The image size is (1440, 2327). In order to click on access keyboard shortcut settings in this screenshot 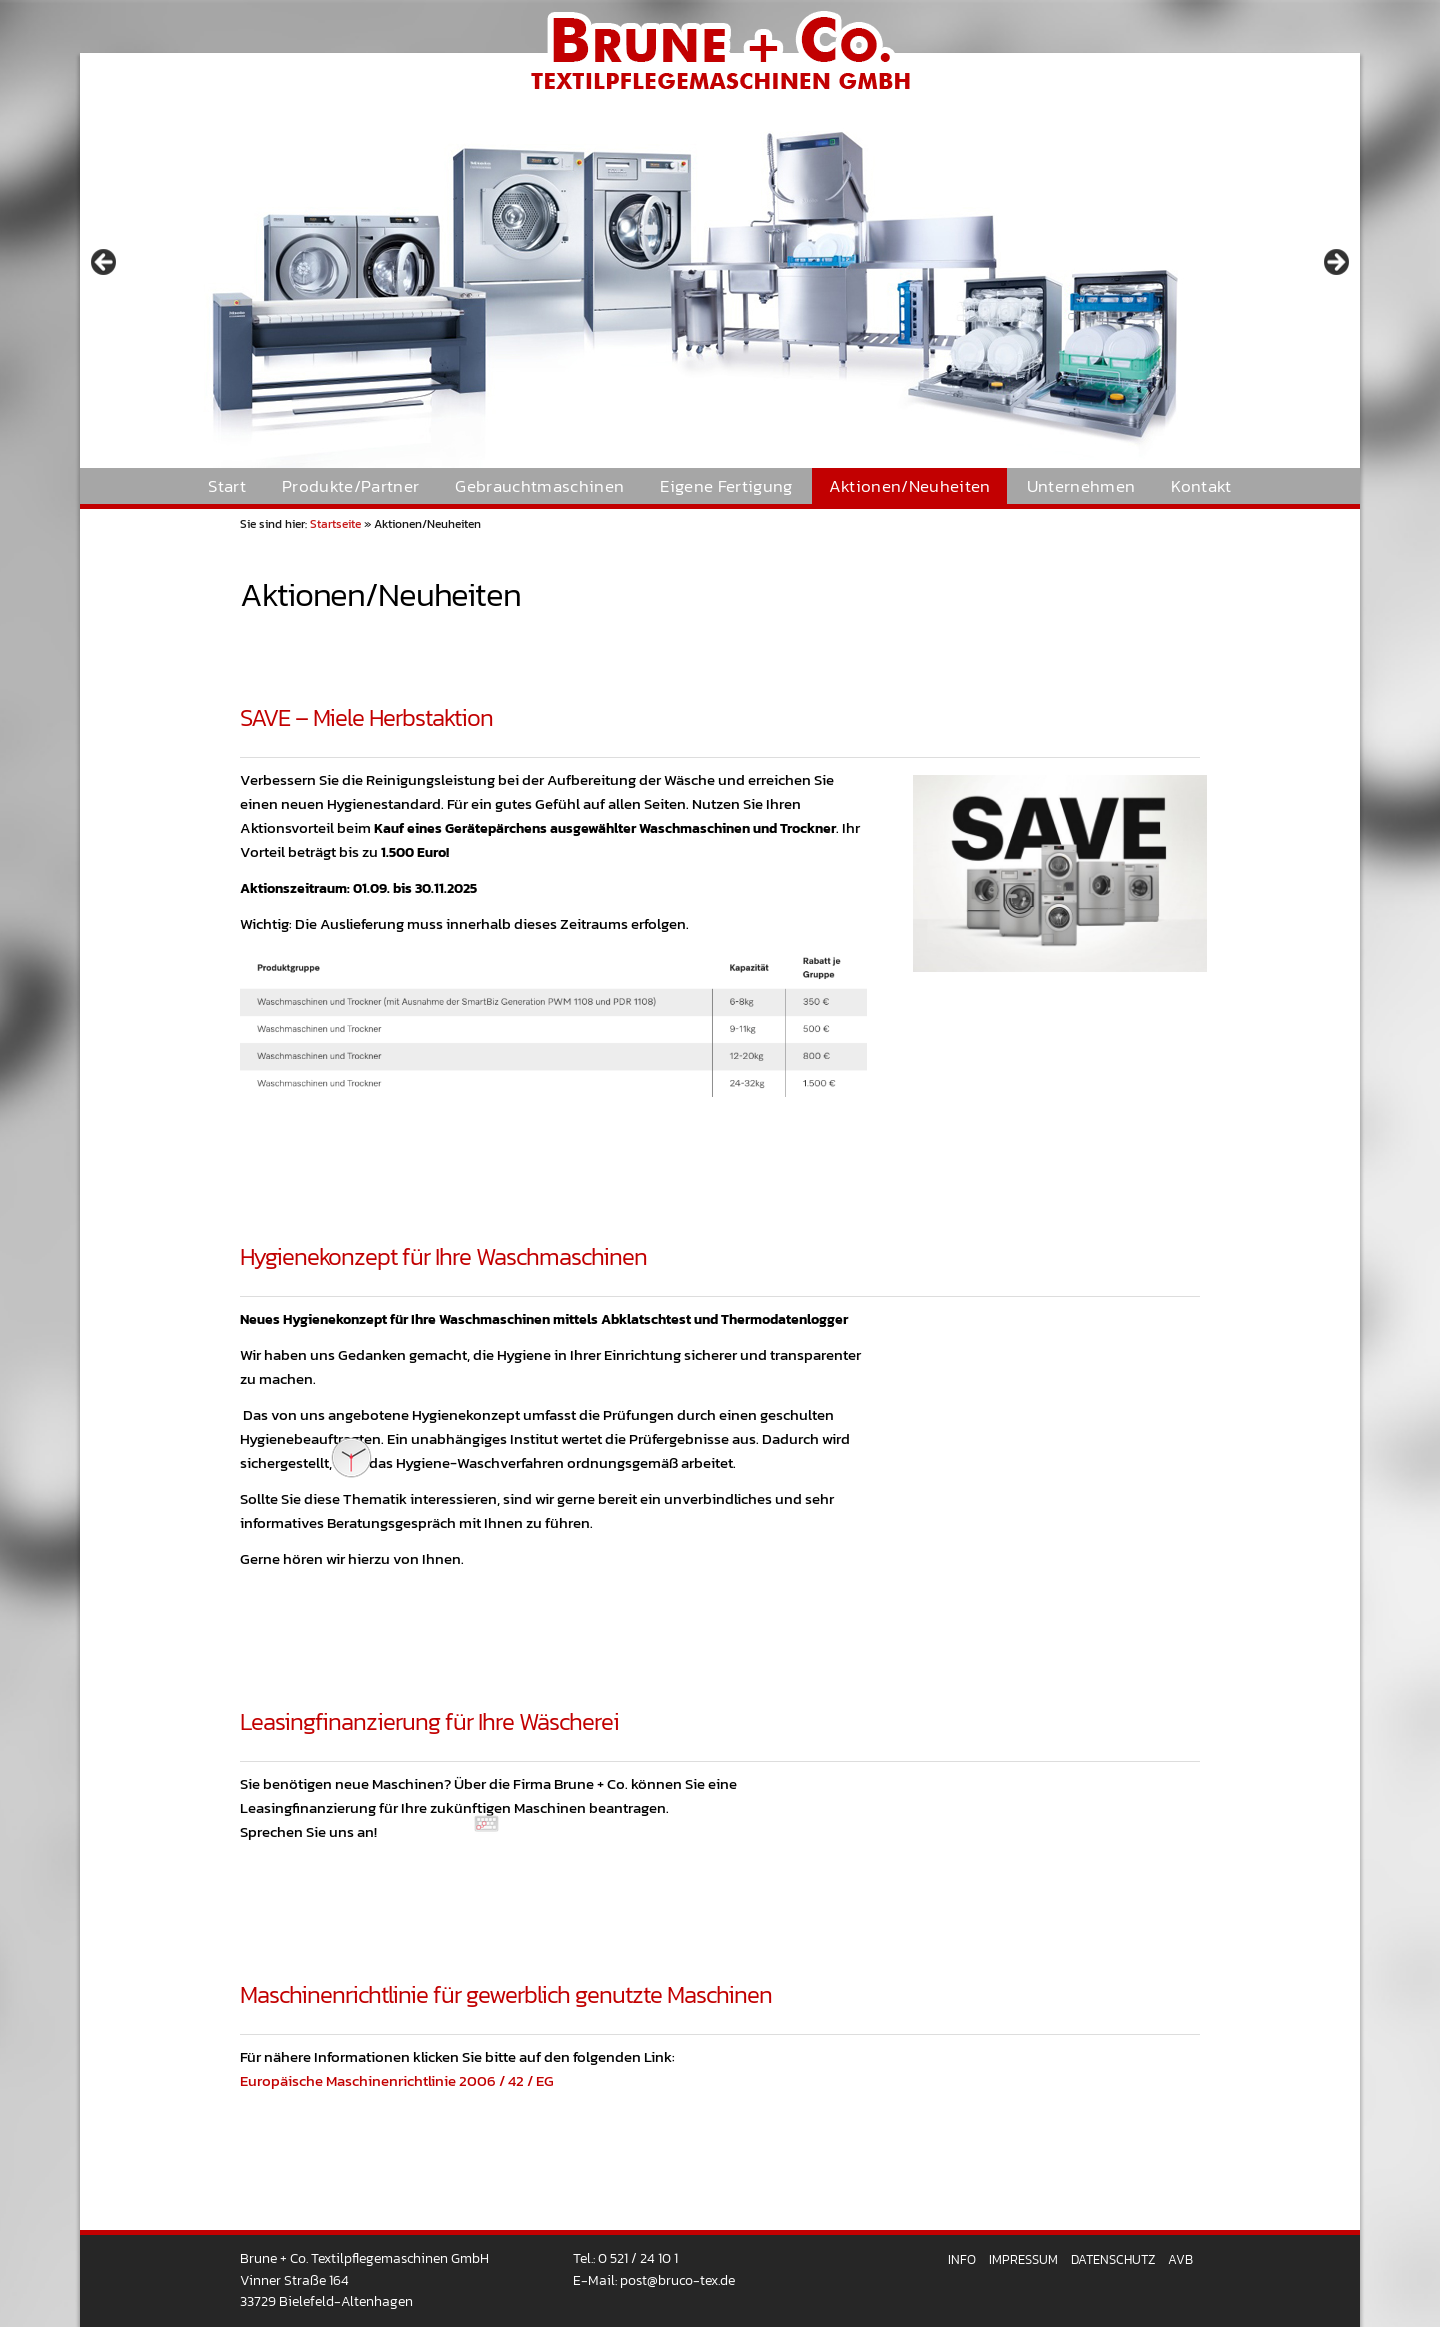, I will do `click(486, 1823)`.